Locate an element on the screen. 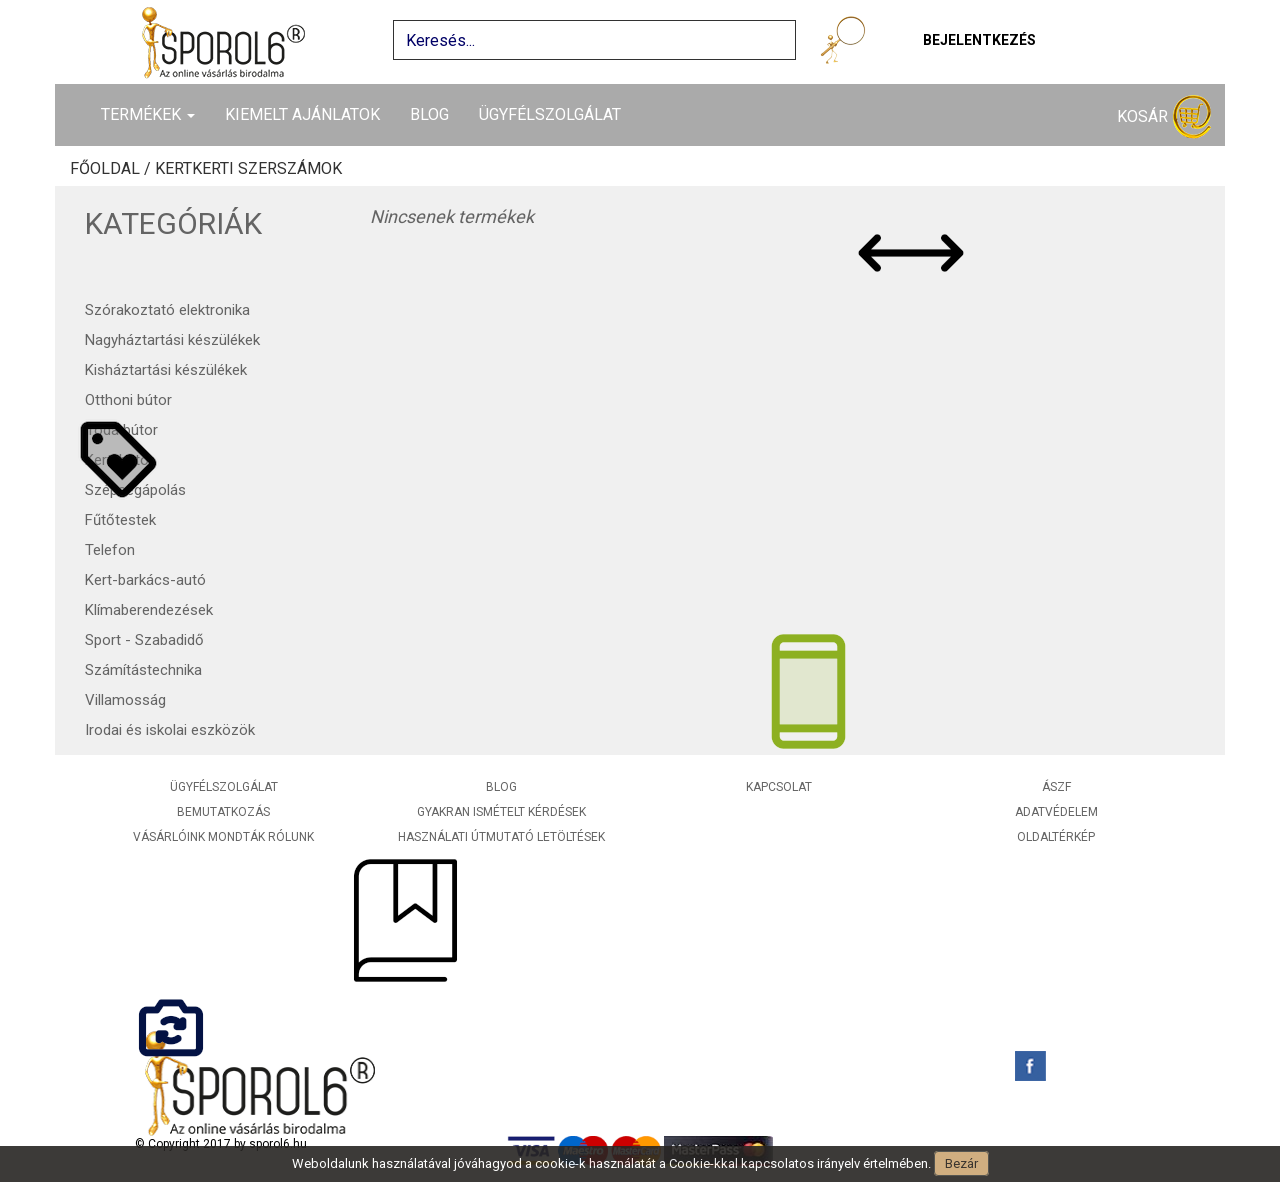 This screenshot has height=1182, width=1280. switch between front and rear camera is located at coordinates (171, 1029).